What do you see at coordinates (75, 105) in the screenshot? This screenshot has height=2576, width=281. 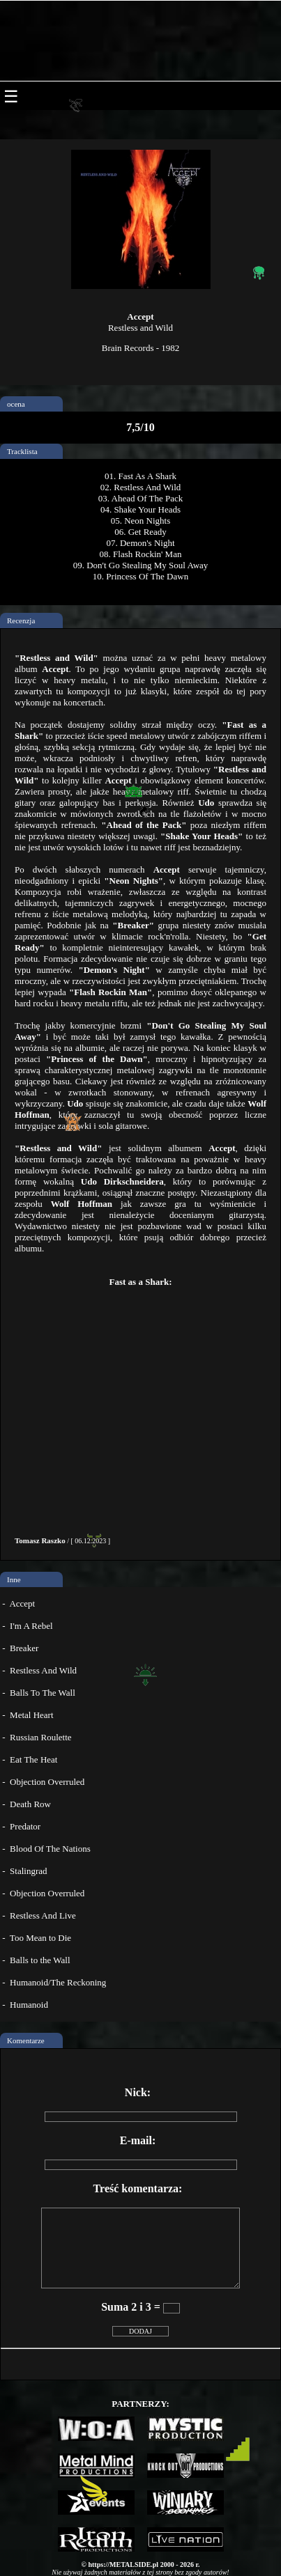 I see `indicates a trip hazard or stumble` at bounding box center [75, 105].